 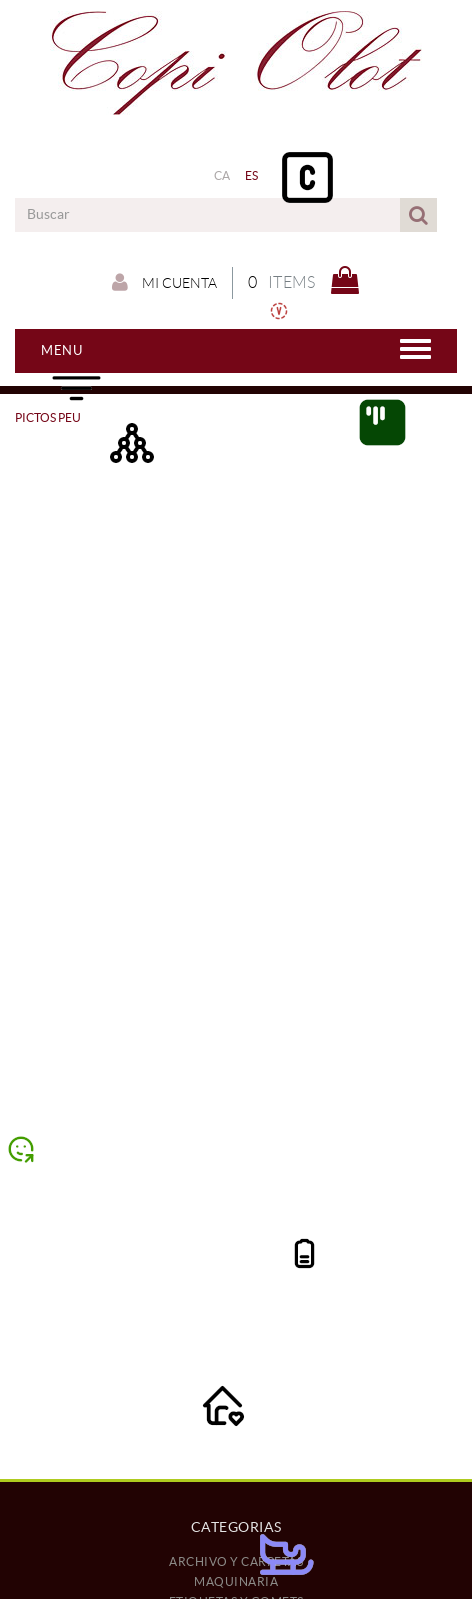 I want to click on share your mood or status with others, so click(x=21, y=1149).